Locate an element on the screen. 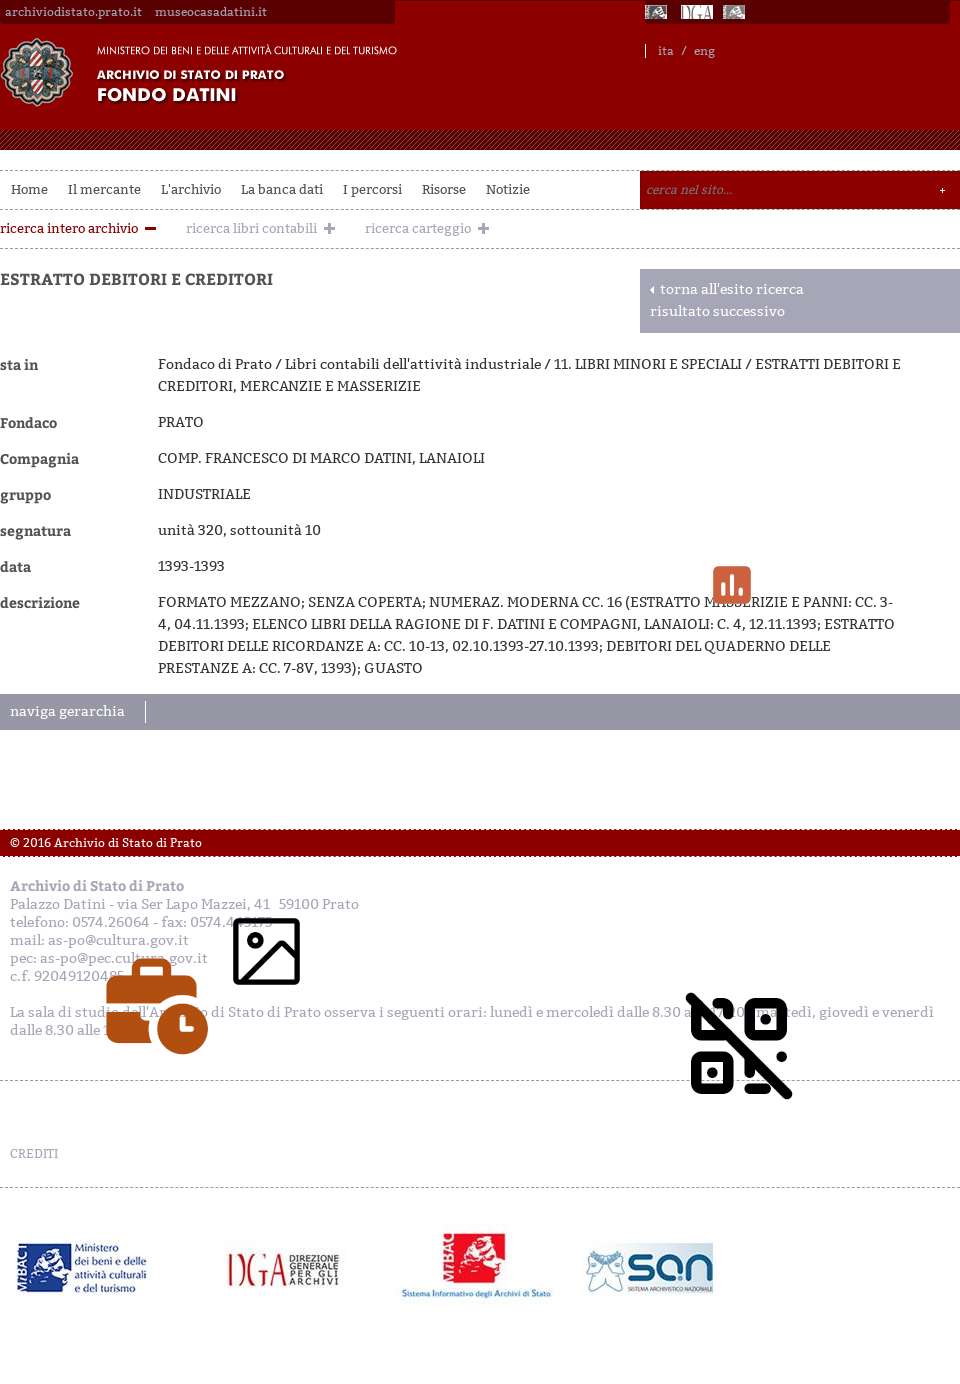  view poll results is located at coordinates (732, 585).